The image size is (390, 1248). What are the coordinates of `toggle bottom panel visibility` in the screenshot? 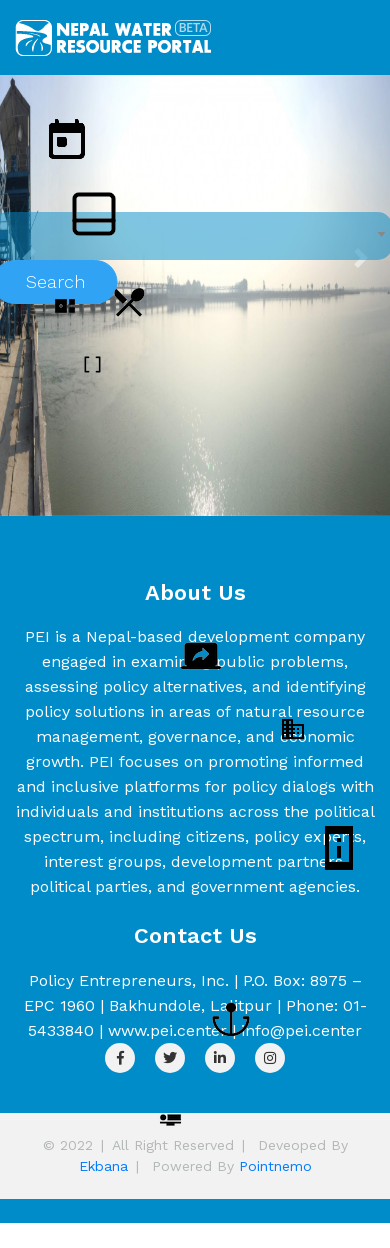 It's located at (94, 214).